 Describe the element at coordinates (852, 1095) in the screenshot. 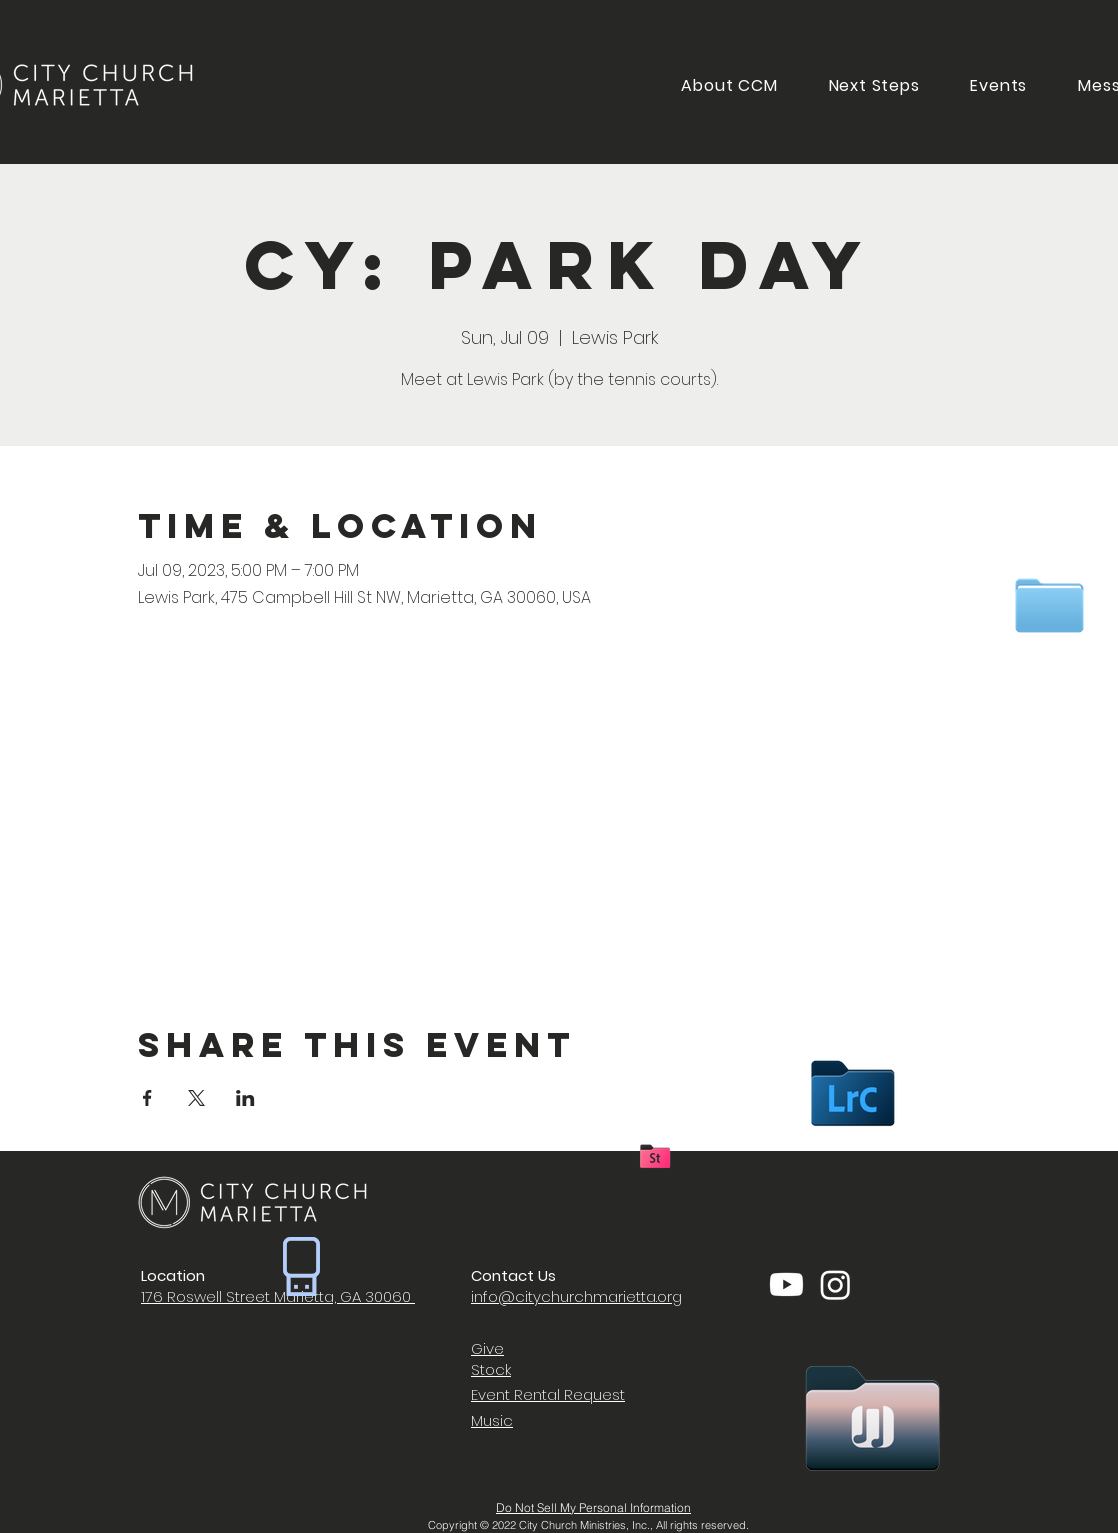

I see `open adobe lightroom classic project folder` at that location.